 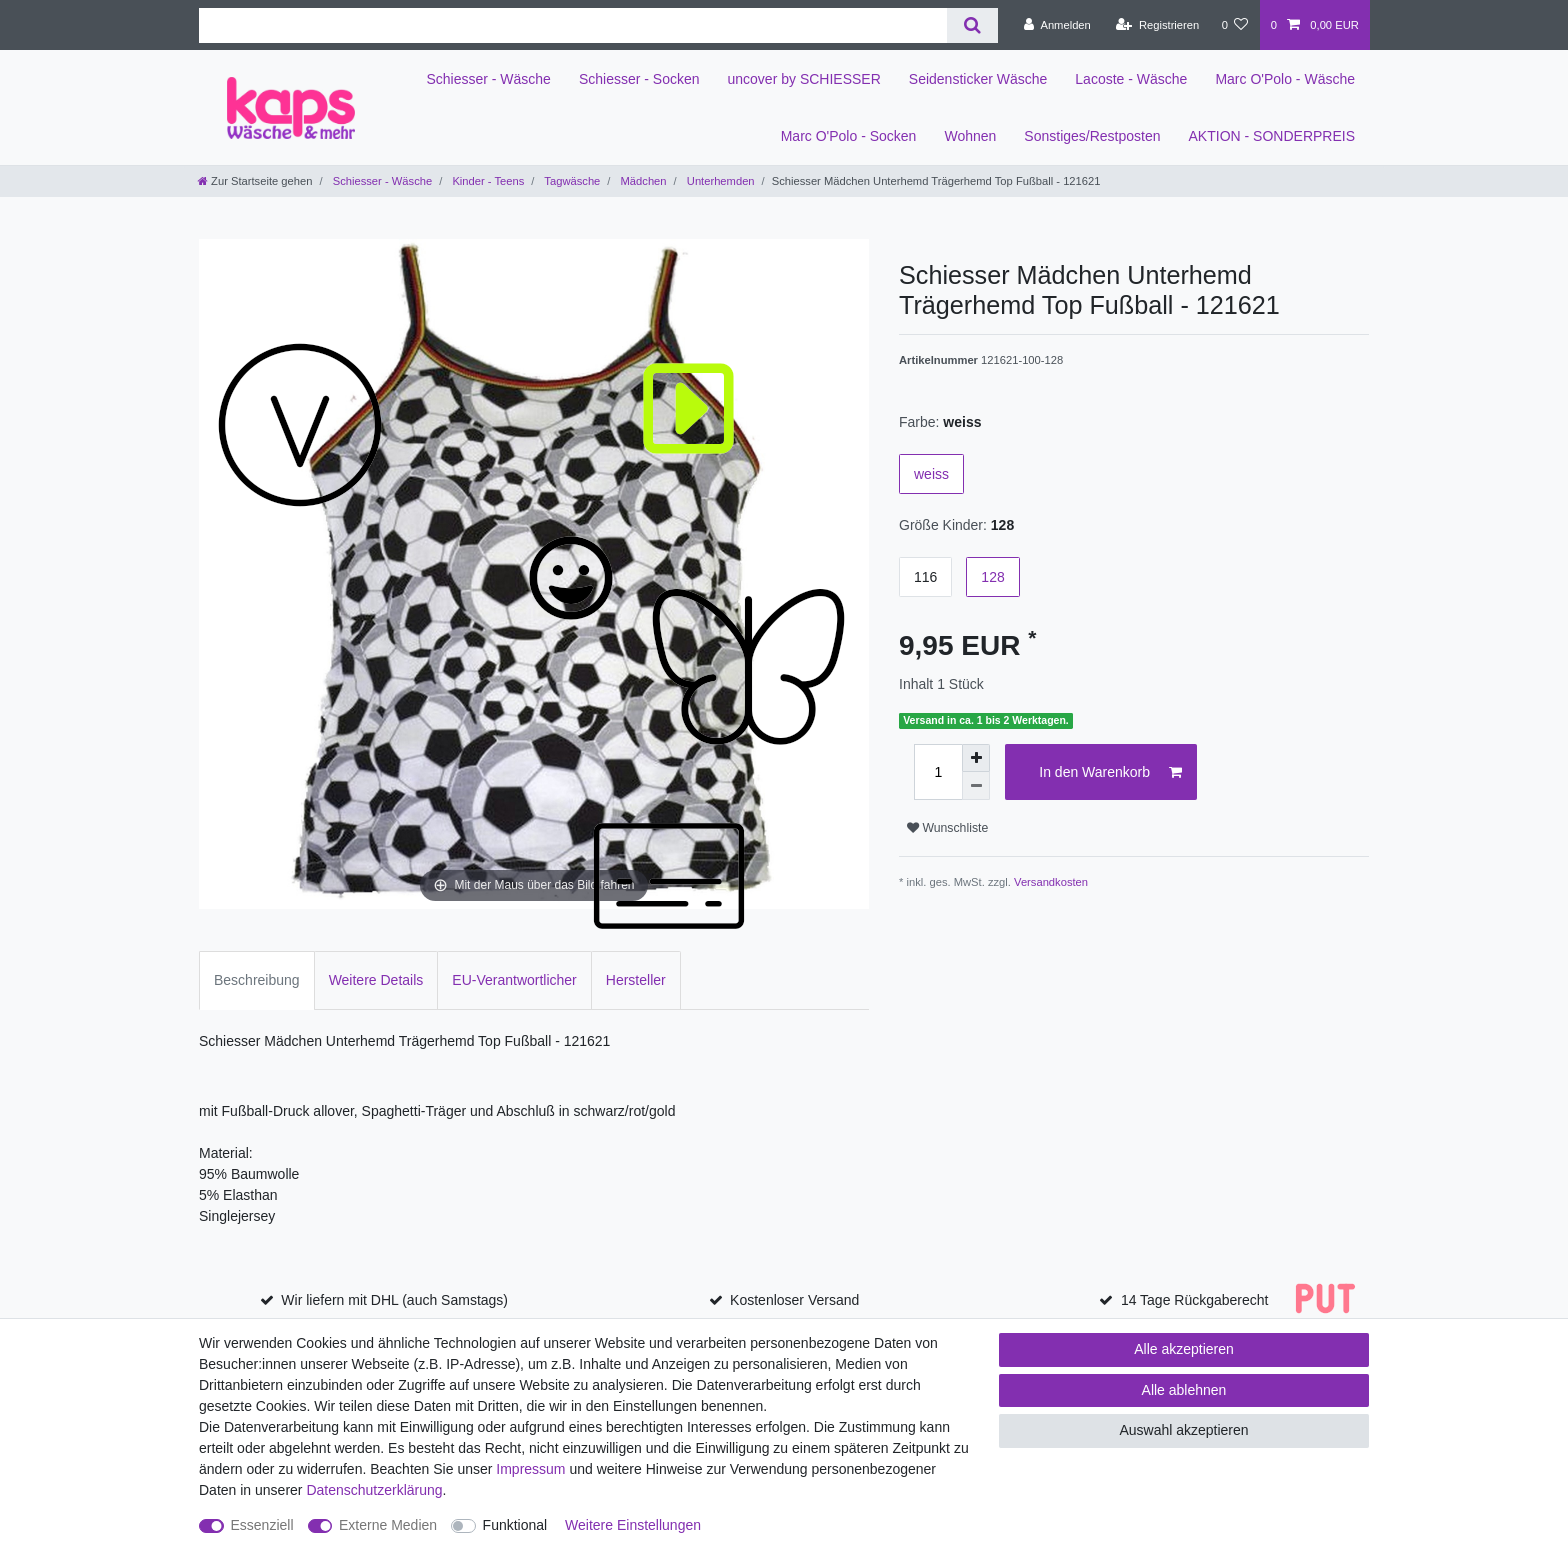 I want to click on enable subtitles or closed captions, so click(x=669, y=876).